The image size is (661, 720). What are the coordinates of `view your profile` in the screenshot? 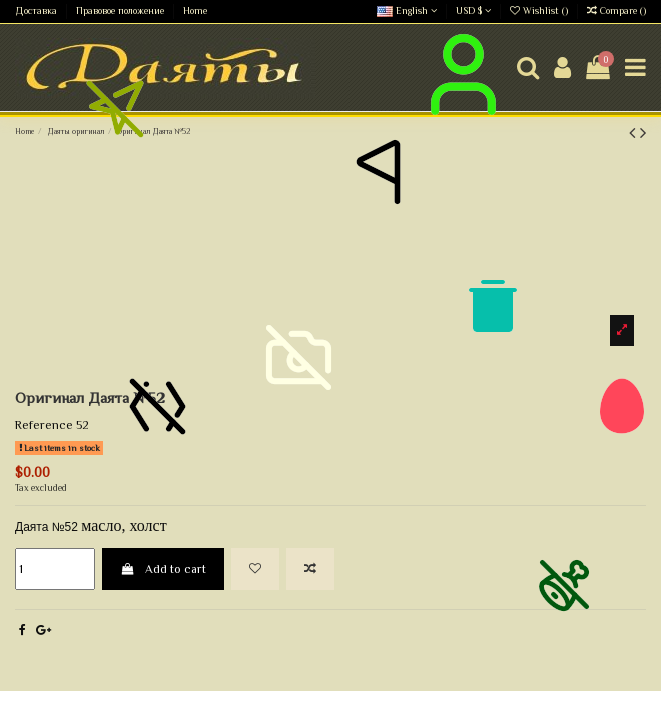 It's located at (463, 74).